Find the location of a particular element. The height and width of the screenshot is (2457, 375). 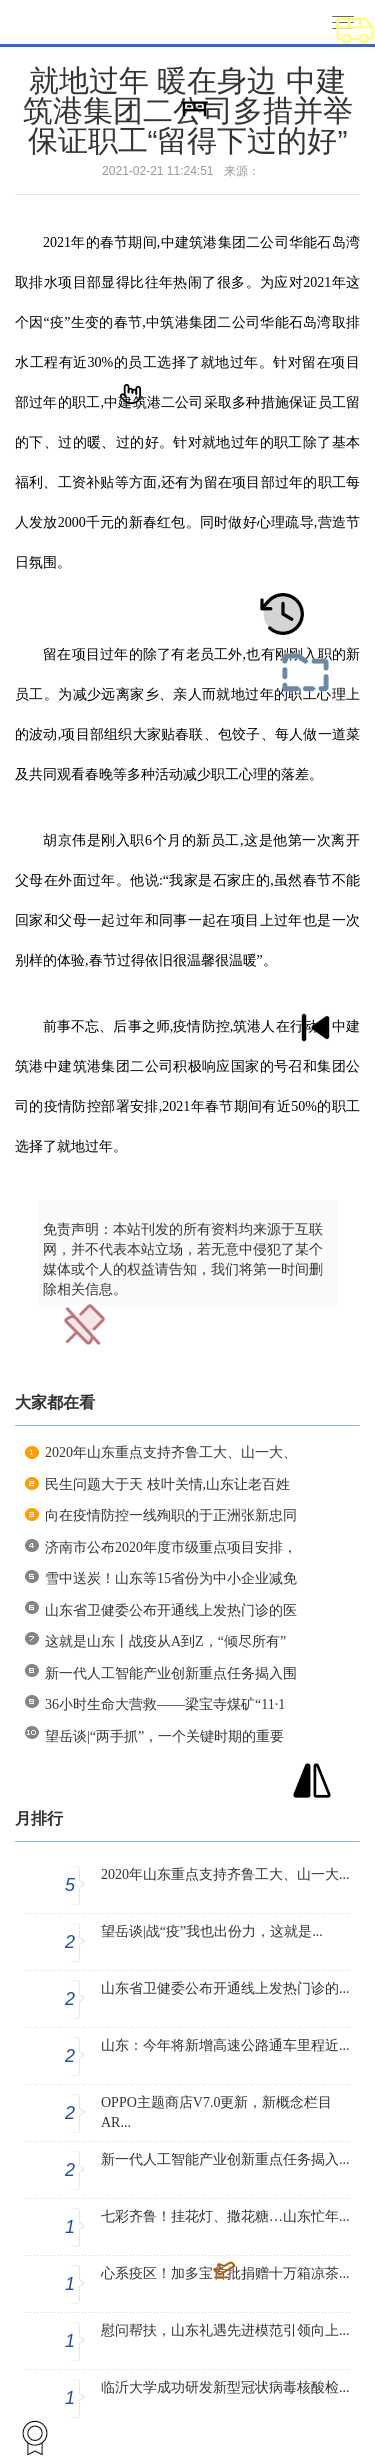

create a new folder is located at coordinates (305, 671).